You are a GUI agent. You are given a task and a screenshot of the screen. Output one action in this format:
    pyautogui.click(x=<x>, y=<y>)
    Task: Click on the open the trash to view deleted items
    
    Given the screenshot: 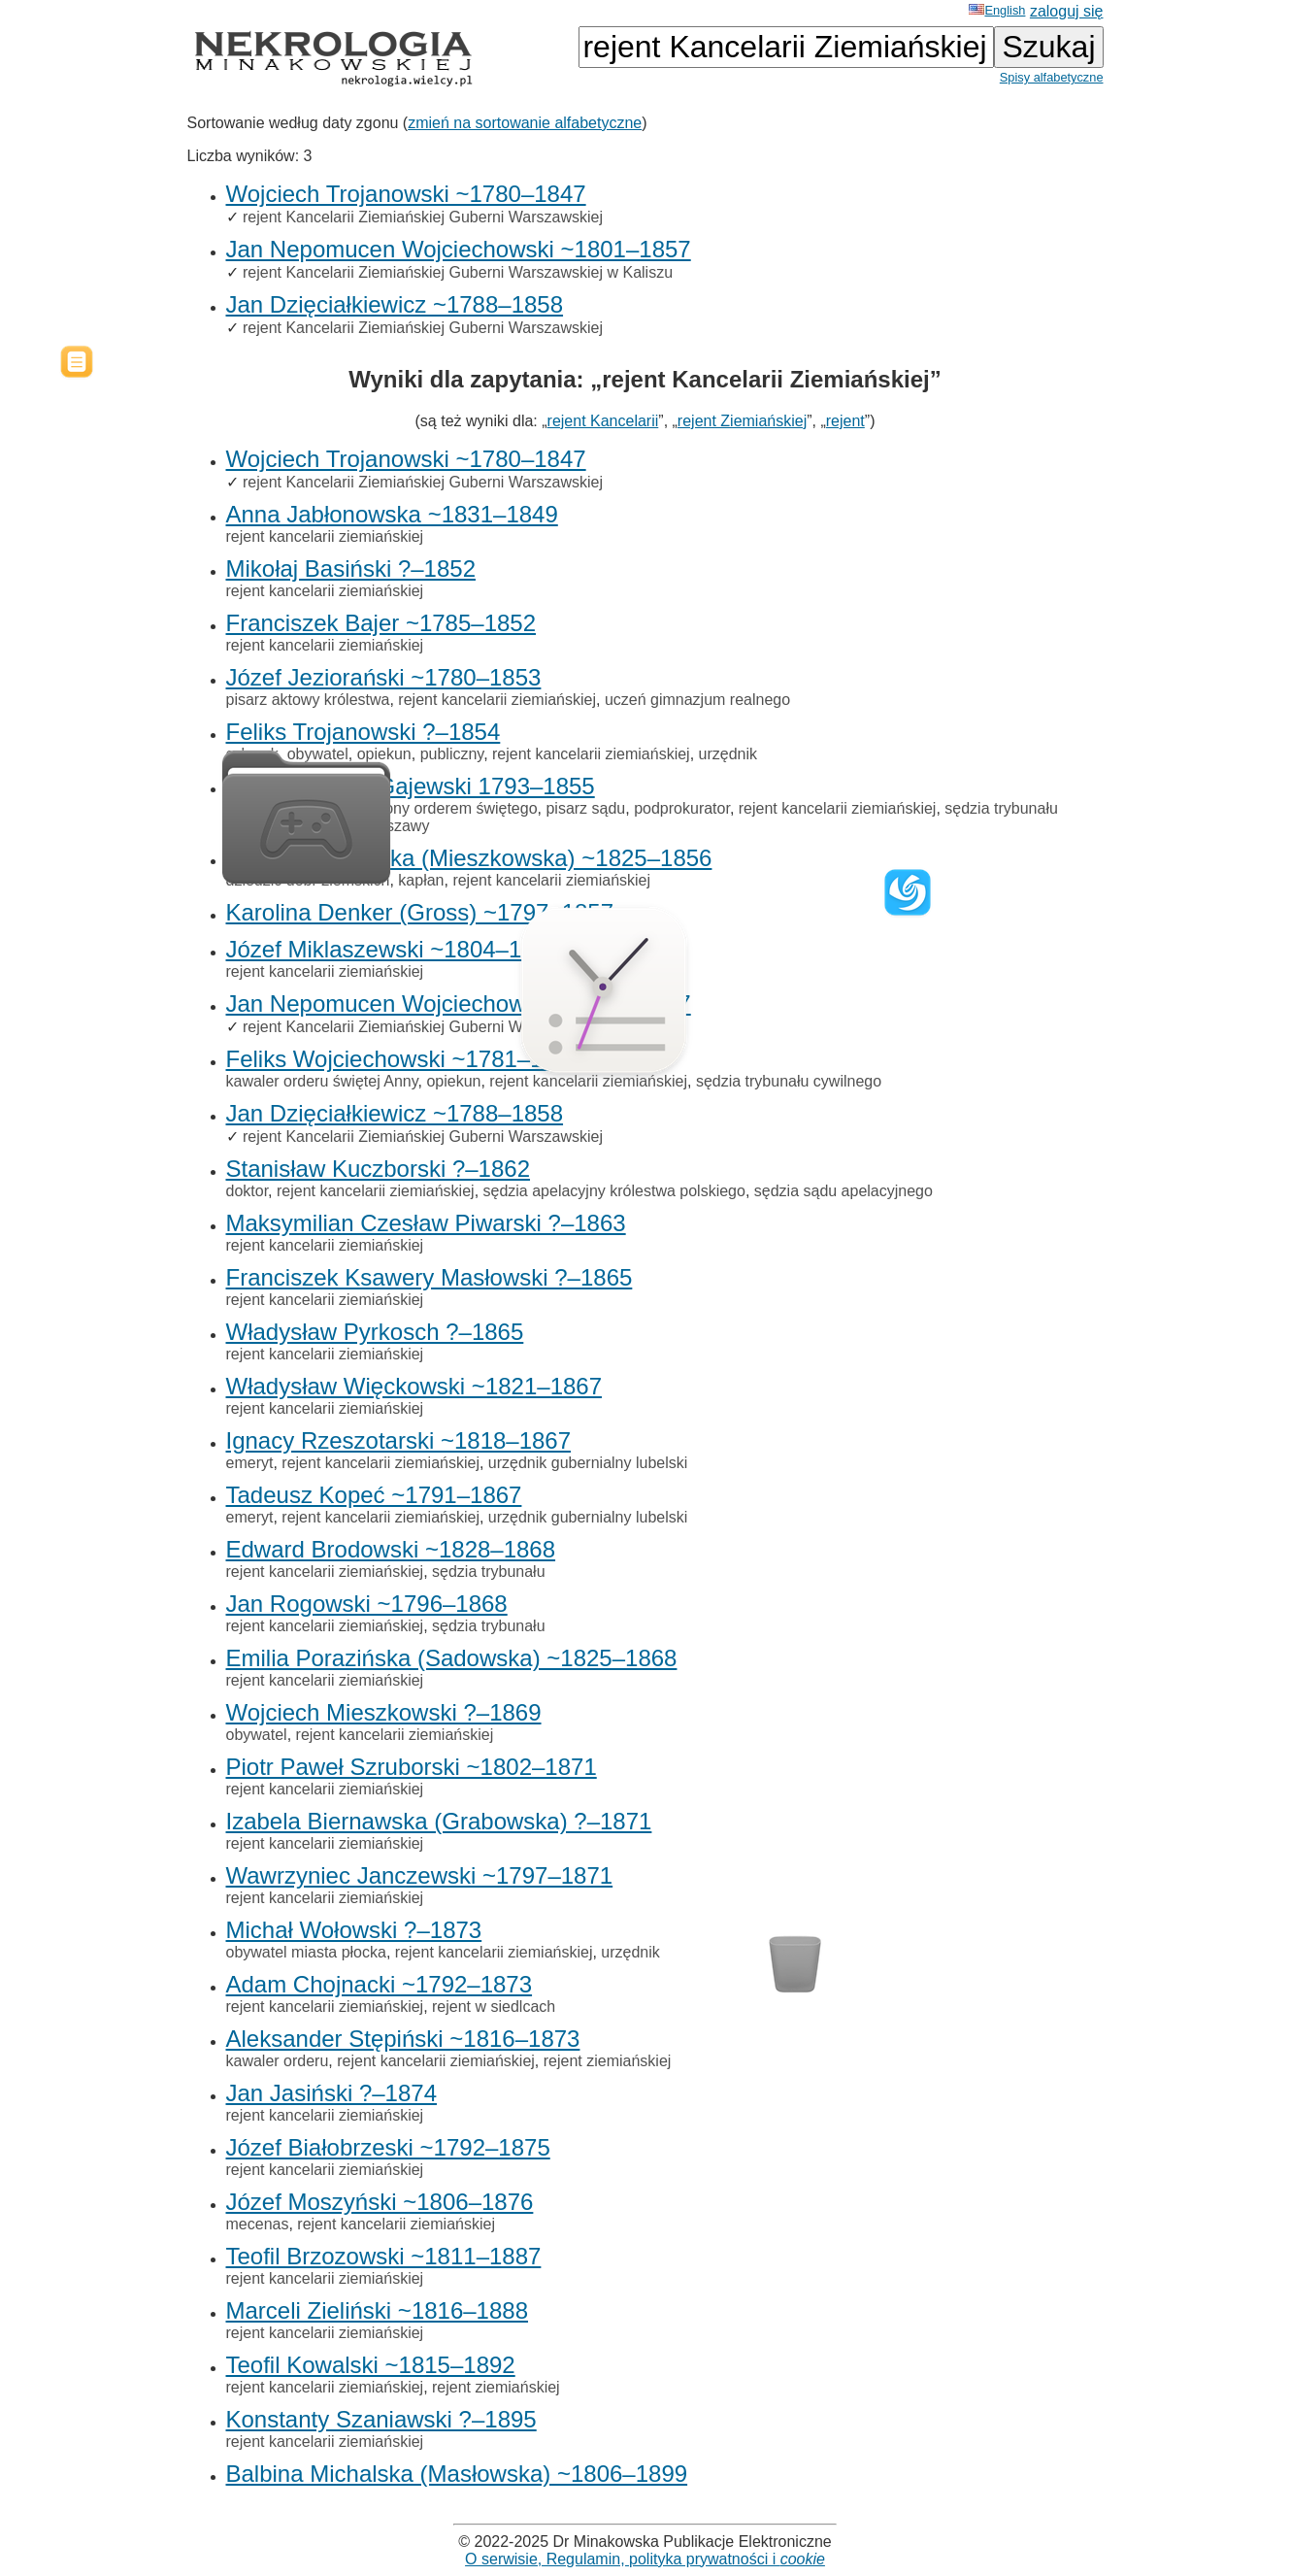 What is the action you would take?
    pyautogui.click(x=795, y=1963)
    